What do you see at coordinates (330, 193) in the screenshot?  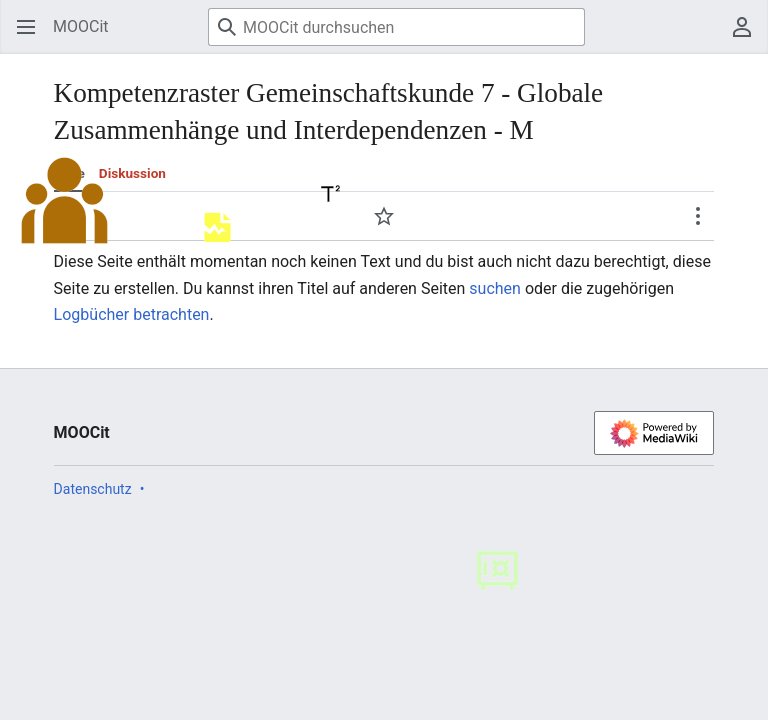 I see `format text as superscript` at bounding box center [330, 193].